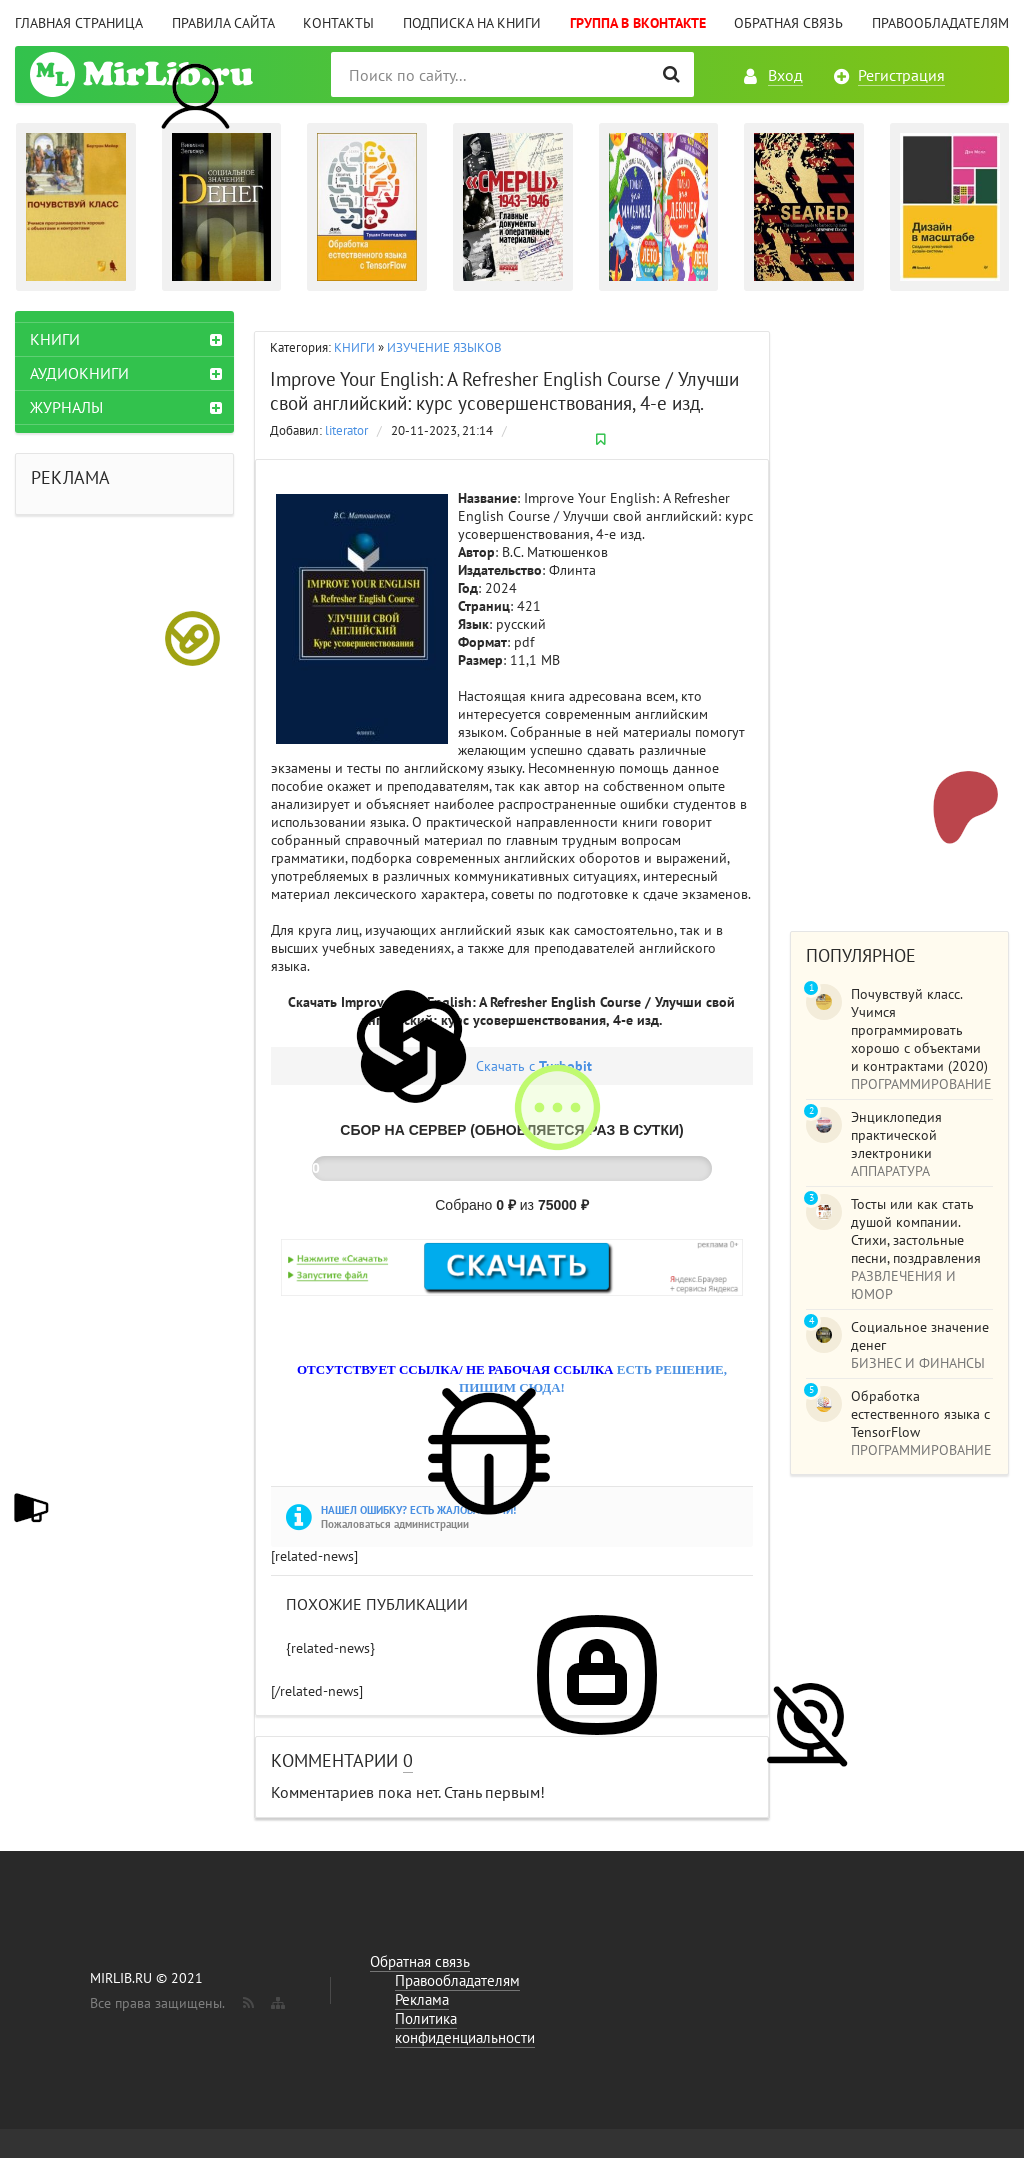 The height and width of the screenshot is (2158, 1024). What do you see at coordinates (963, 806) in the screenshot?
I see `link to patreon creator page` at bounding box center [963, 806].